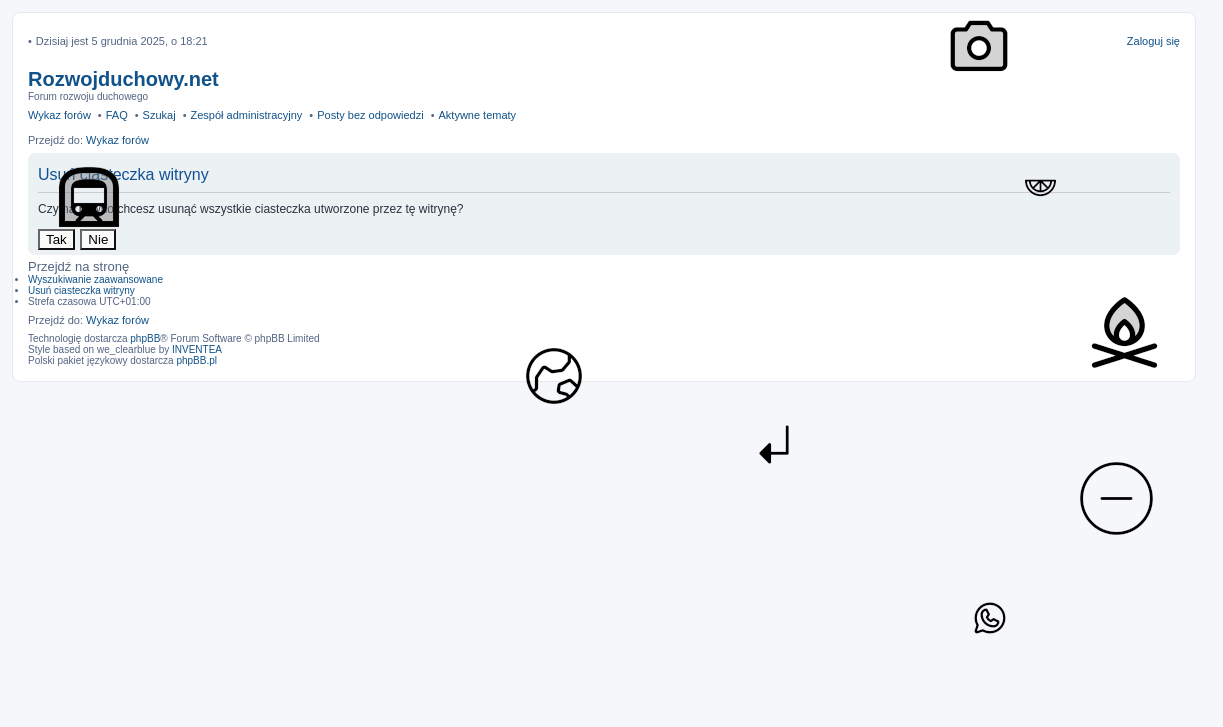 Image resolution: width=1223 pixels, height=727 pixels. I want to click on switch to international or global settings, so click(554, 376).